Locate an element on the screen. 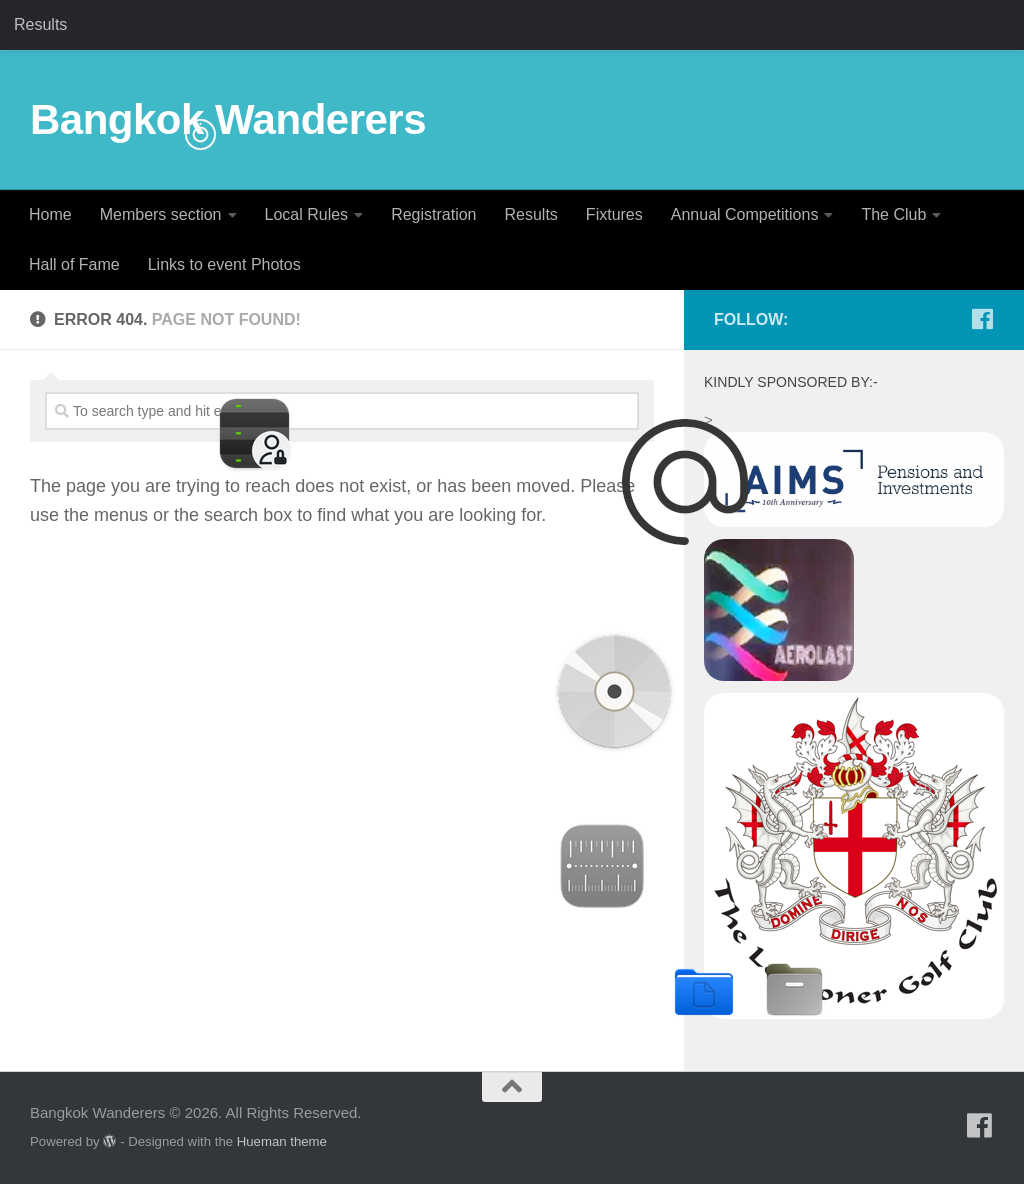 Image resolution: width=1024 pixels, height=1184 pixels. configure NIS network server preferences is located at coordinates (254, 433).